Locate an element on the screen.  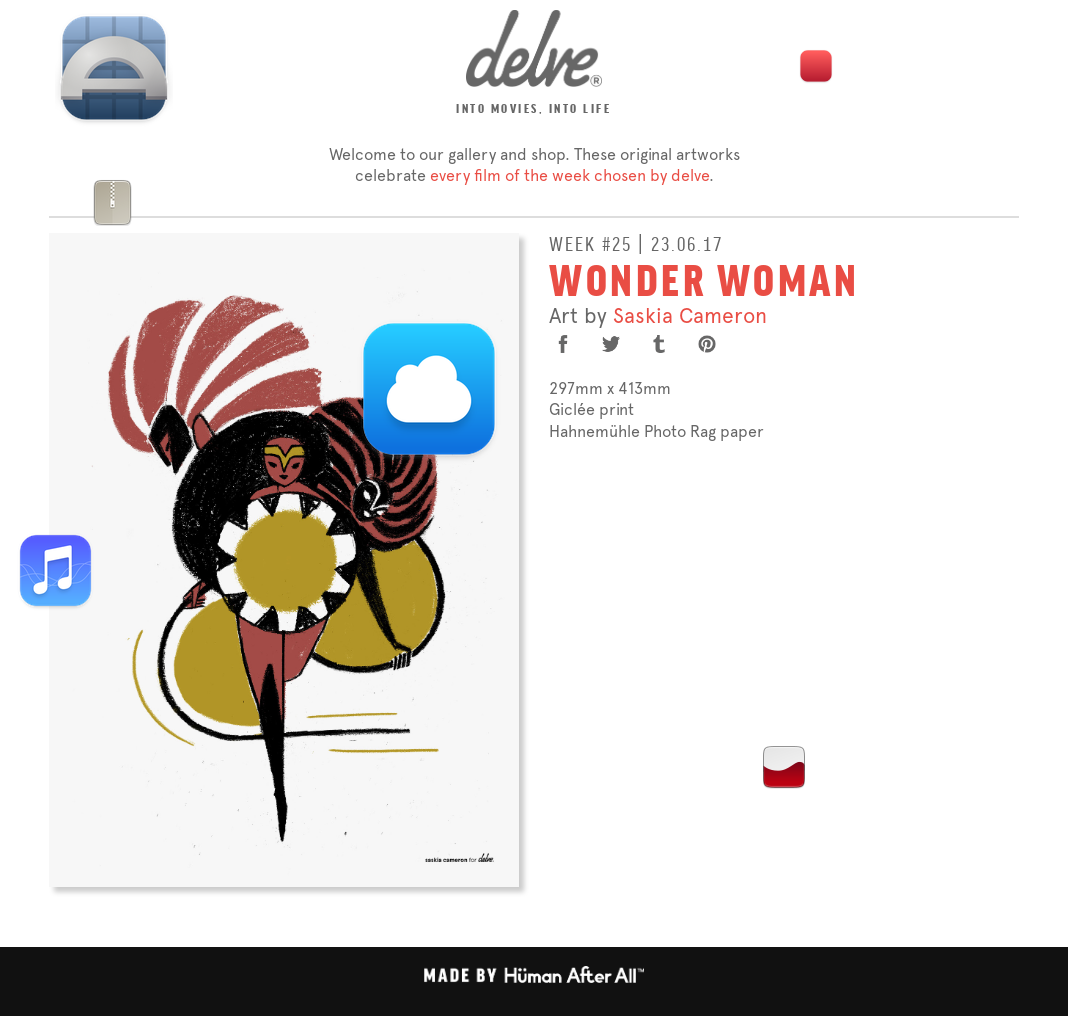
access online account settings is located at coordinates (429, 389).